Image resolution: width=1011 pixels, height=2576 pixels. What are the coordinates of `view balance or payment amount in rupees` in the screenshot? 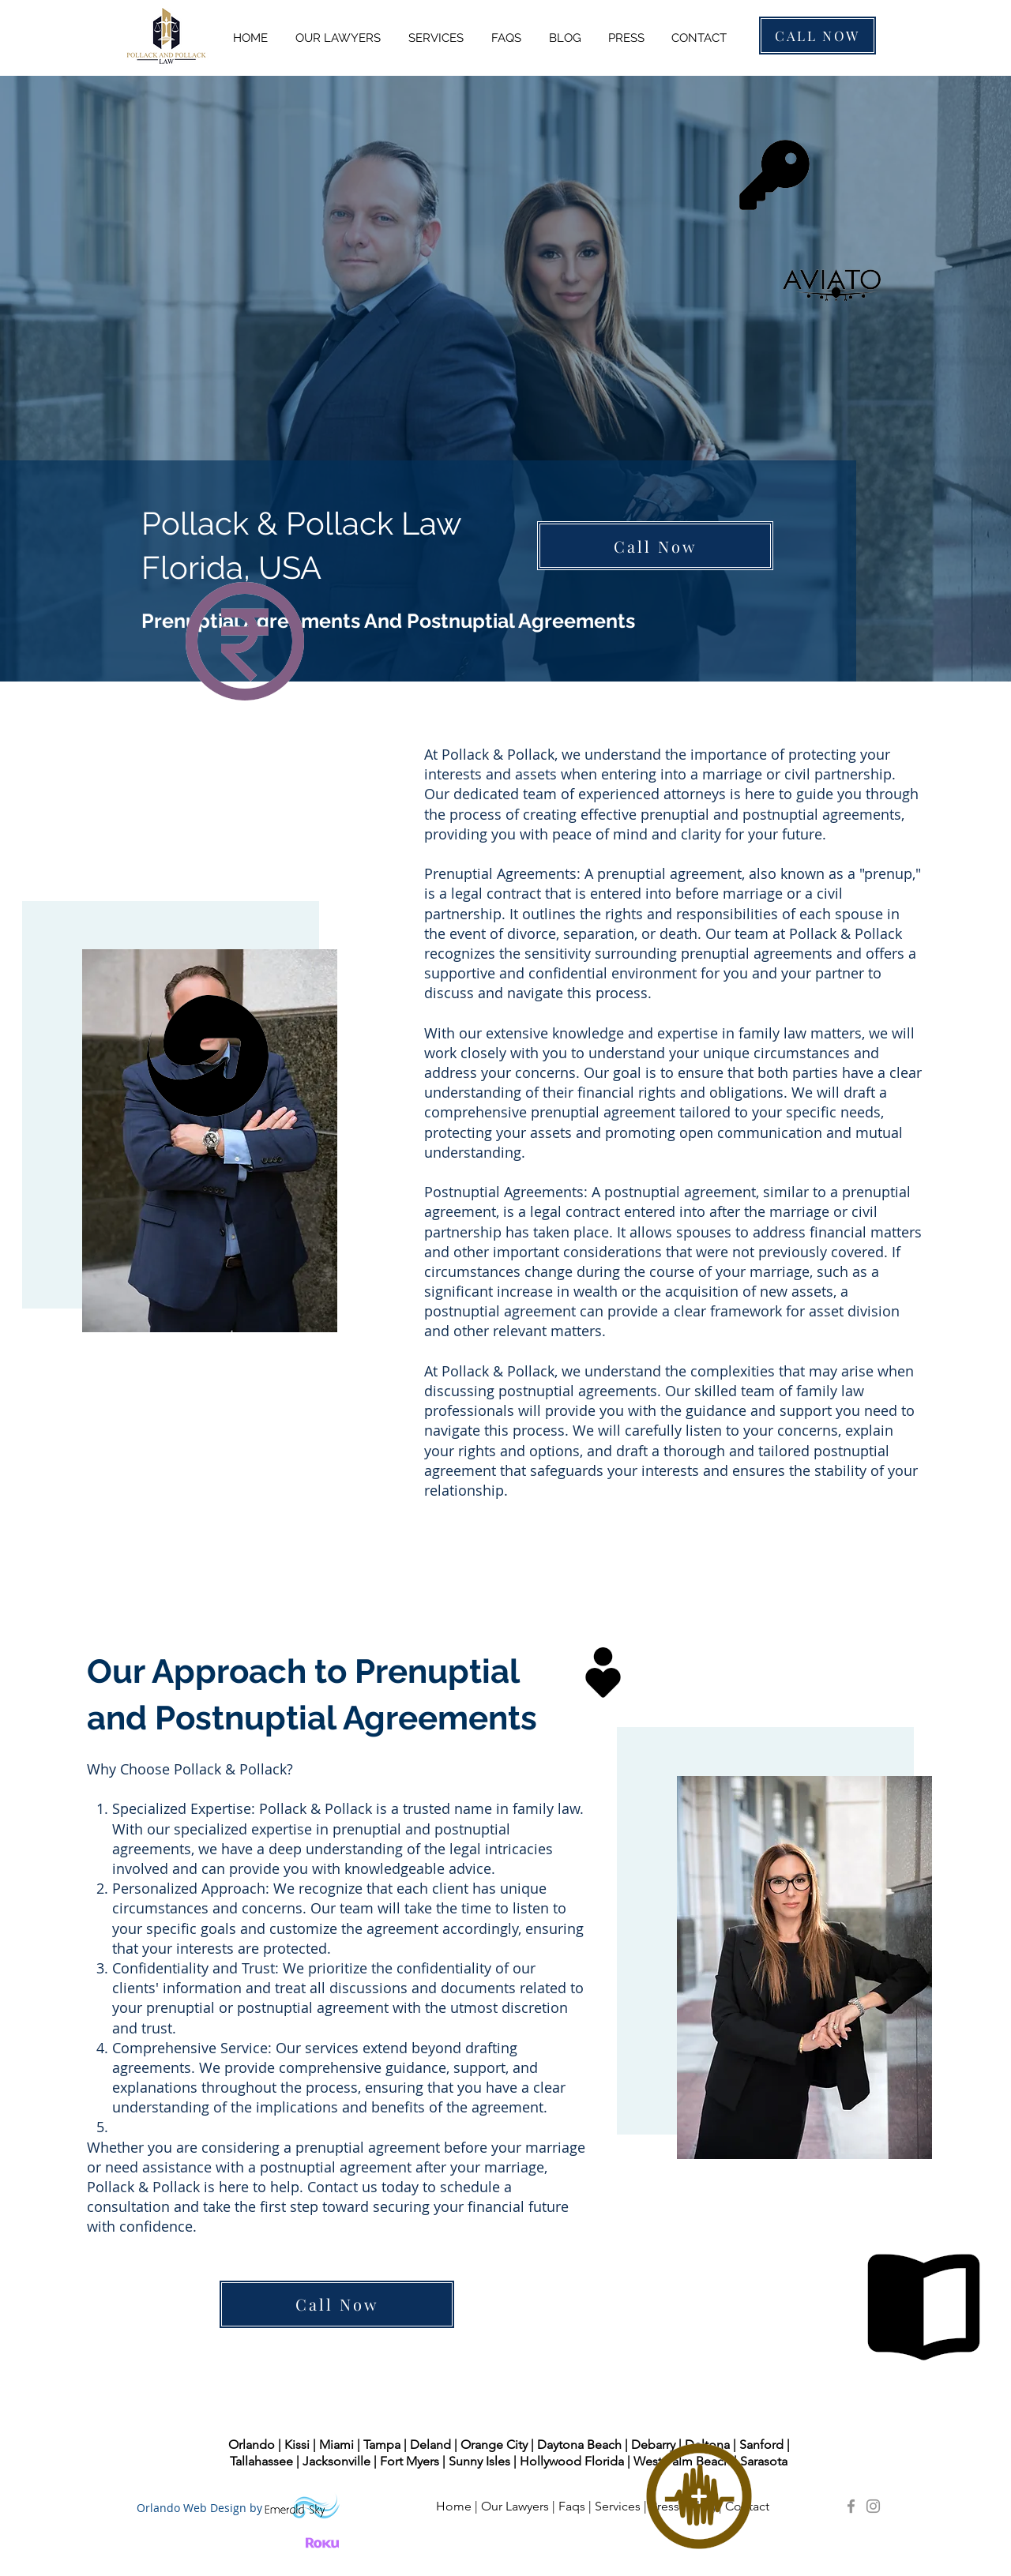 It's located at (245, 641).